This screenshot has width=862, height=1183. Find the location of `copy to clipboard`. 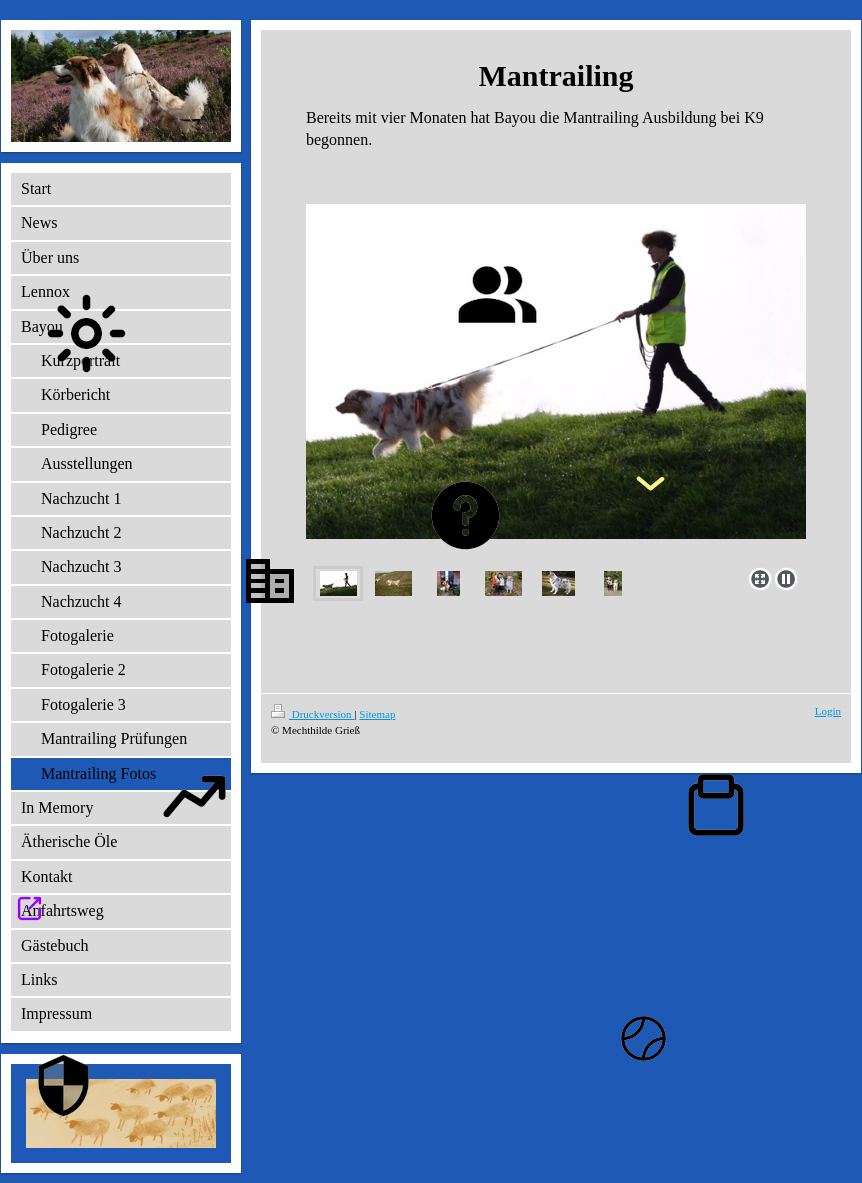

copy to clipboard is located at coordinates (716, 805).